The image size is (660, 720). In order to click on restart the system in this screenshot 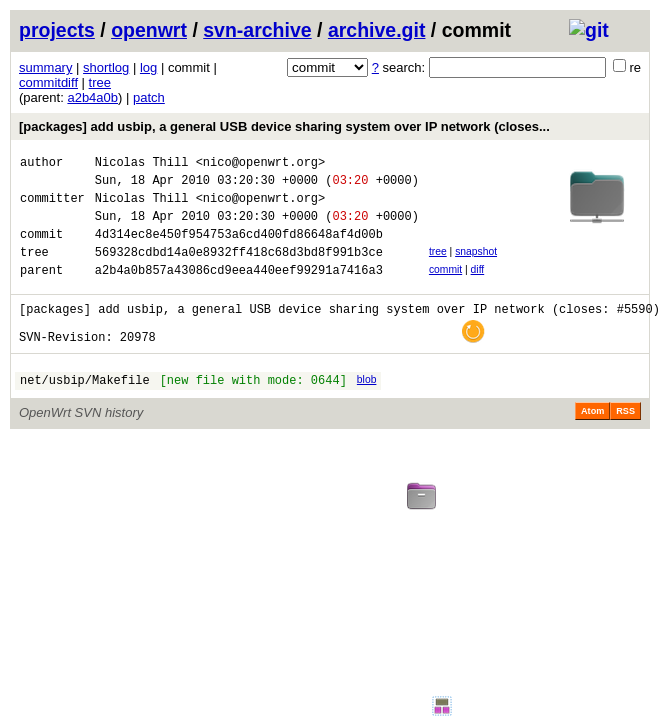, I will do `click(473, 331)`.